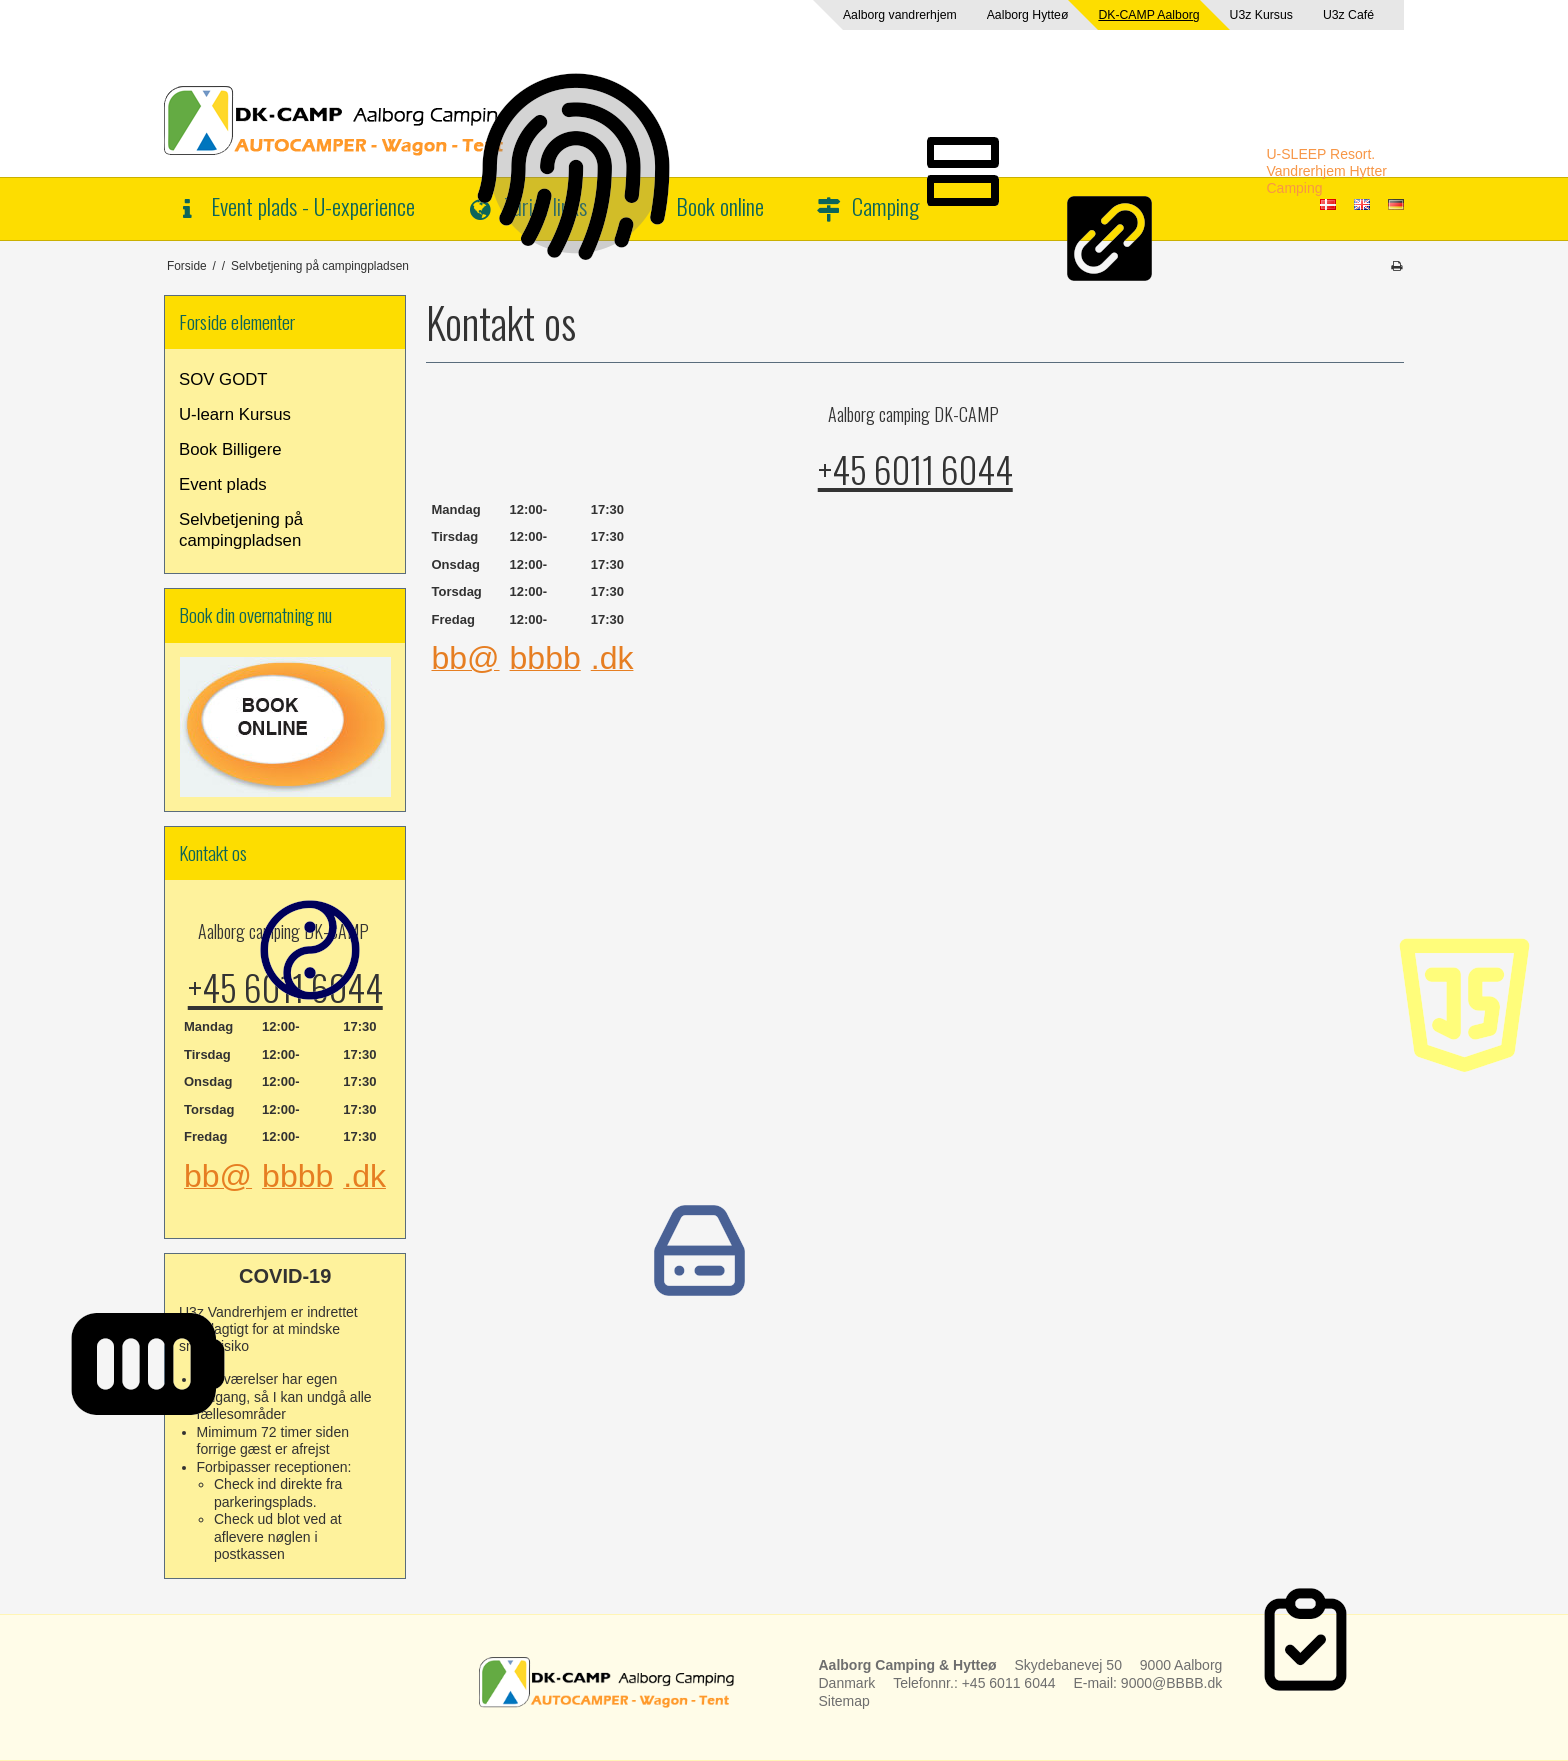 The width and height of the screenshot is (1568, 1761). What do you see at coordinates (1464, 1003) in the screenshot?
I see `indicates javascript code or file type` at bounding box center [1464, 1003].